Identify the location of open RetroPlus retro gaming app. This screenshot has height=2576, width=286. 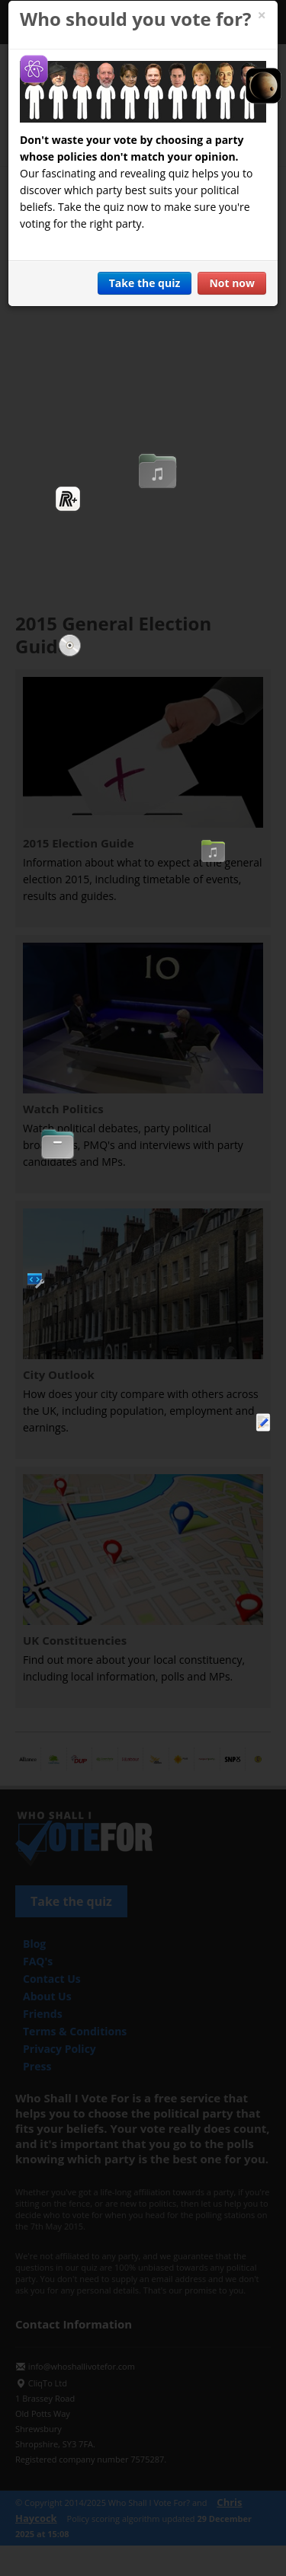
(68, 499).